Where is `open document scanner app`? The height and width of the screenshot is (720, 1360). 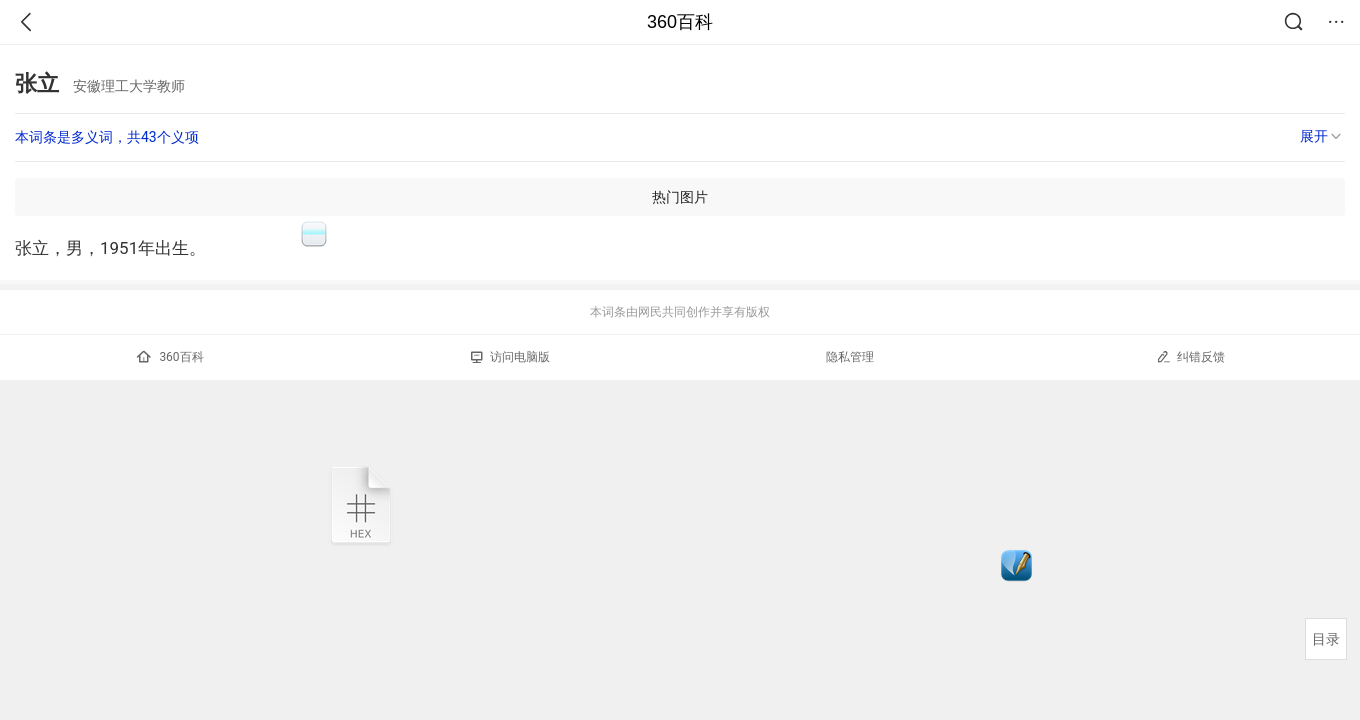
open document scanner app is located at coordinates (314, 234).